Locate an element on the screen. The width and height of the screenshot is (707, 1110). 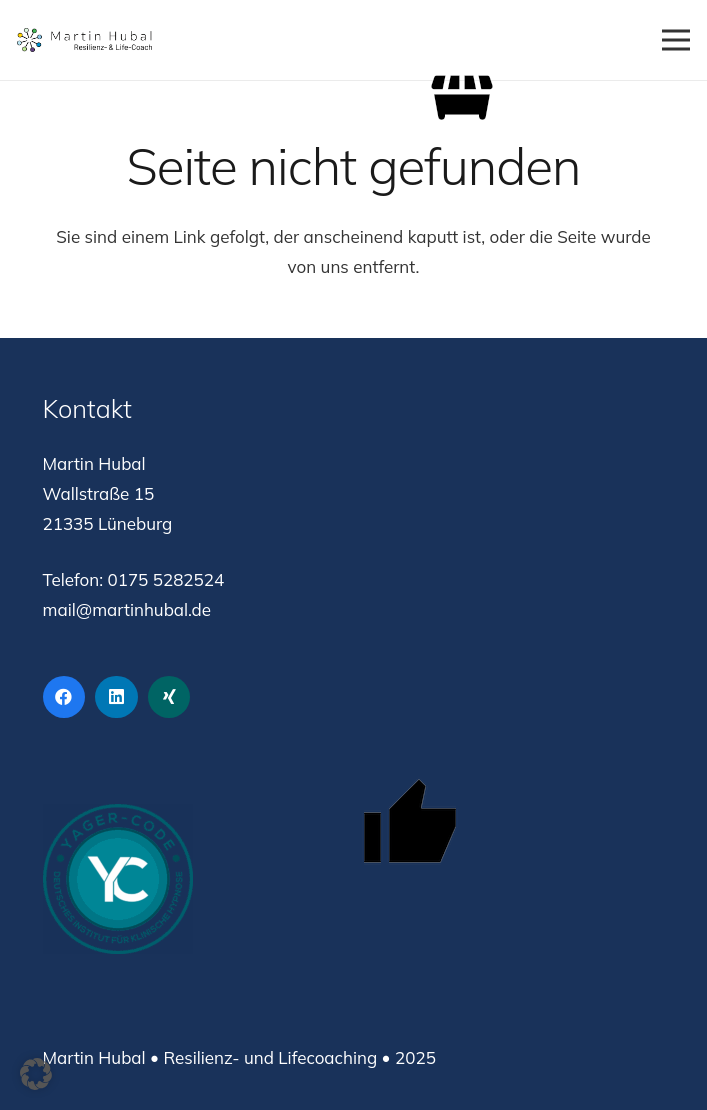
like or upvote content is located at coordinates (410, 825).